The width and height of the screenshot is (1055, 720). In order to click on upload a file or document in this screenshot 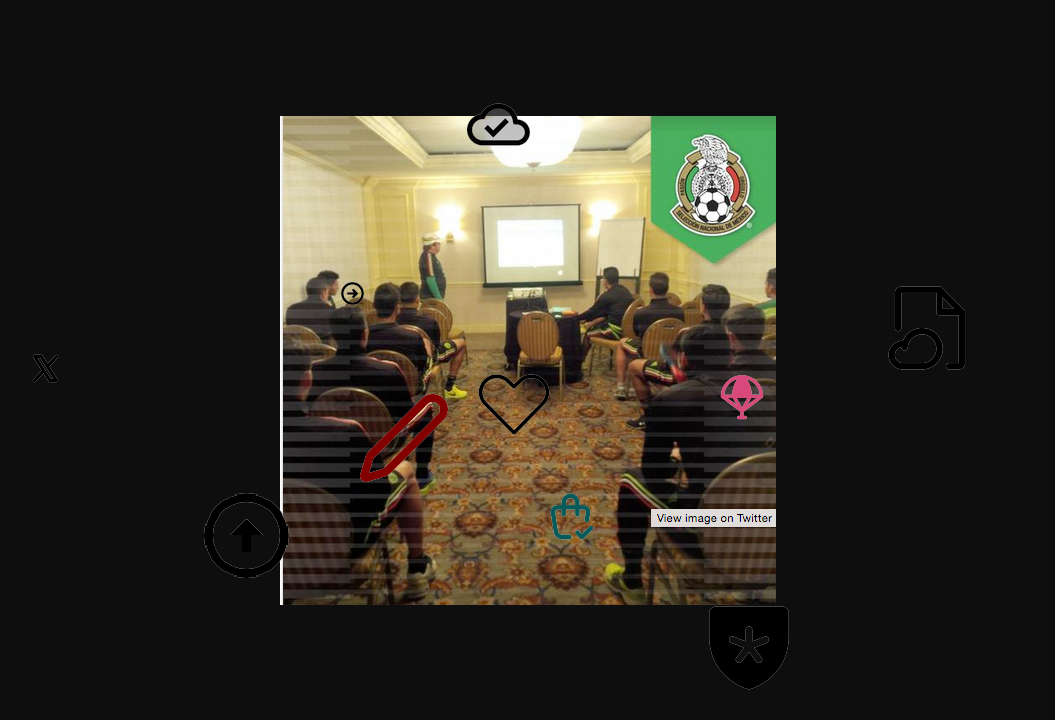, I will do `click(246, 535)`.